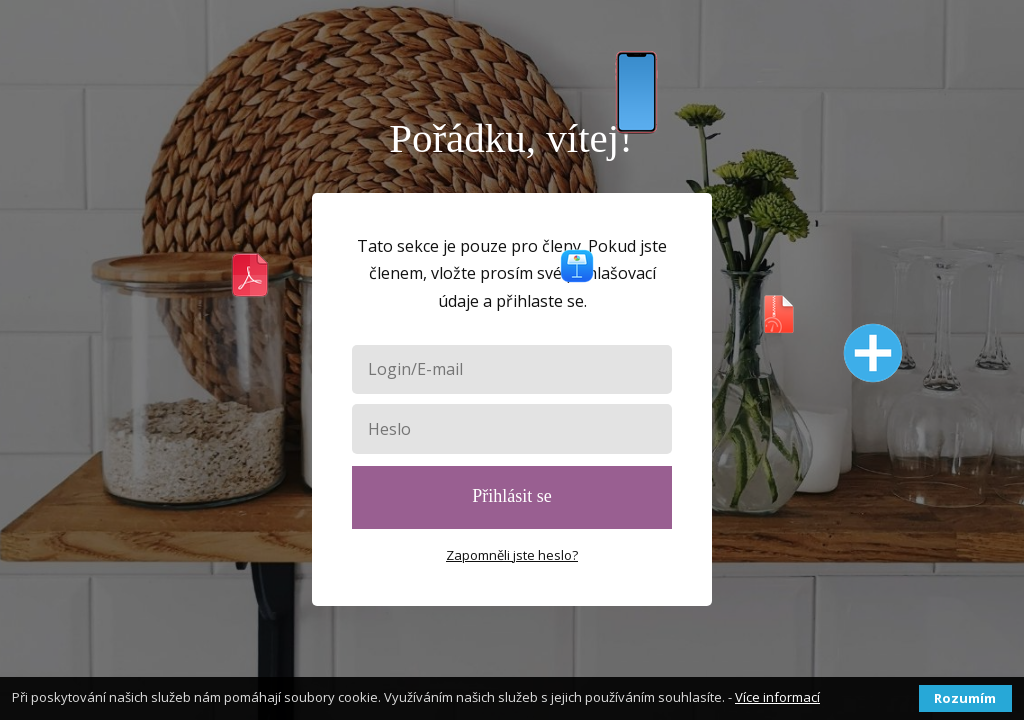  Describe the element at coordinates (636, 93) in the screenshot. I see `iPhone XR device icon in coral/red color` at that location.